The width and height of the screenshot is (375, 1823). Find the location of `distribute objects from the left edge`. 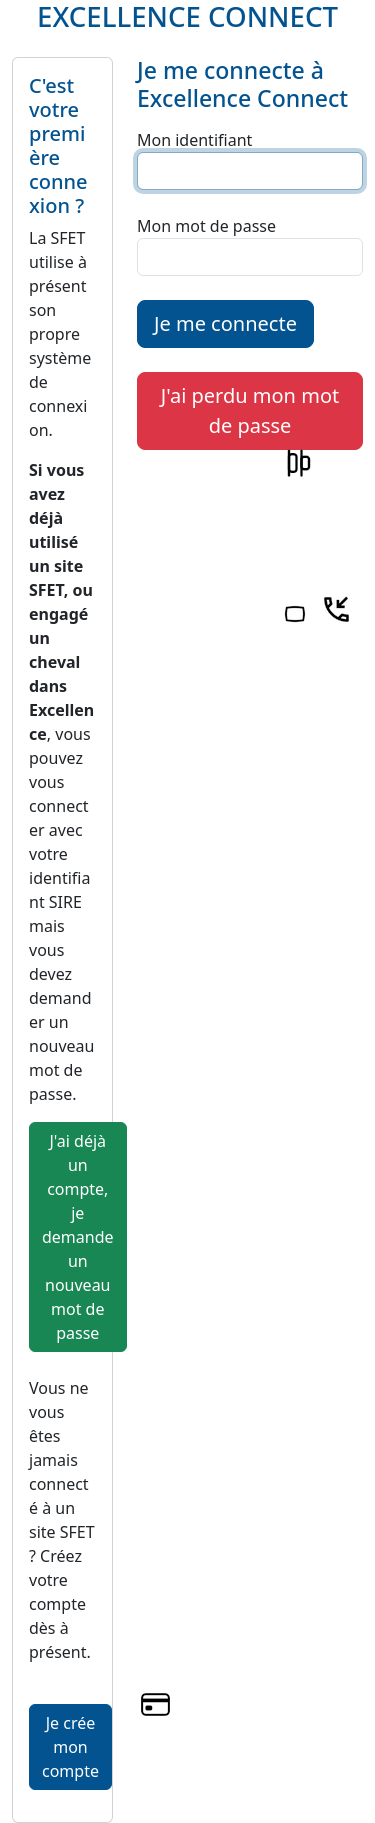

distribute objects from the left edge is located at coordinates (299, 463).